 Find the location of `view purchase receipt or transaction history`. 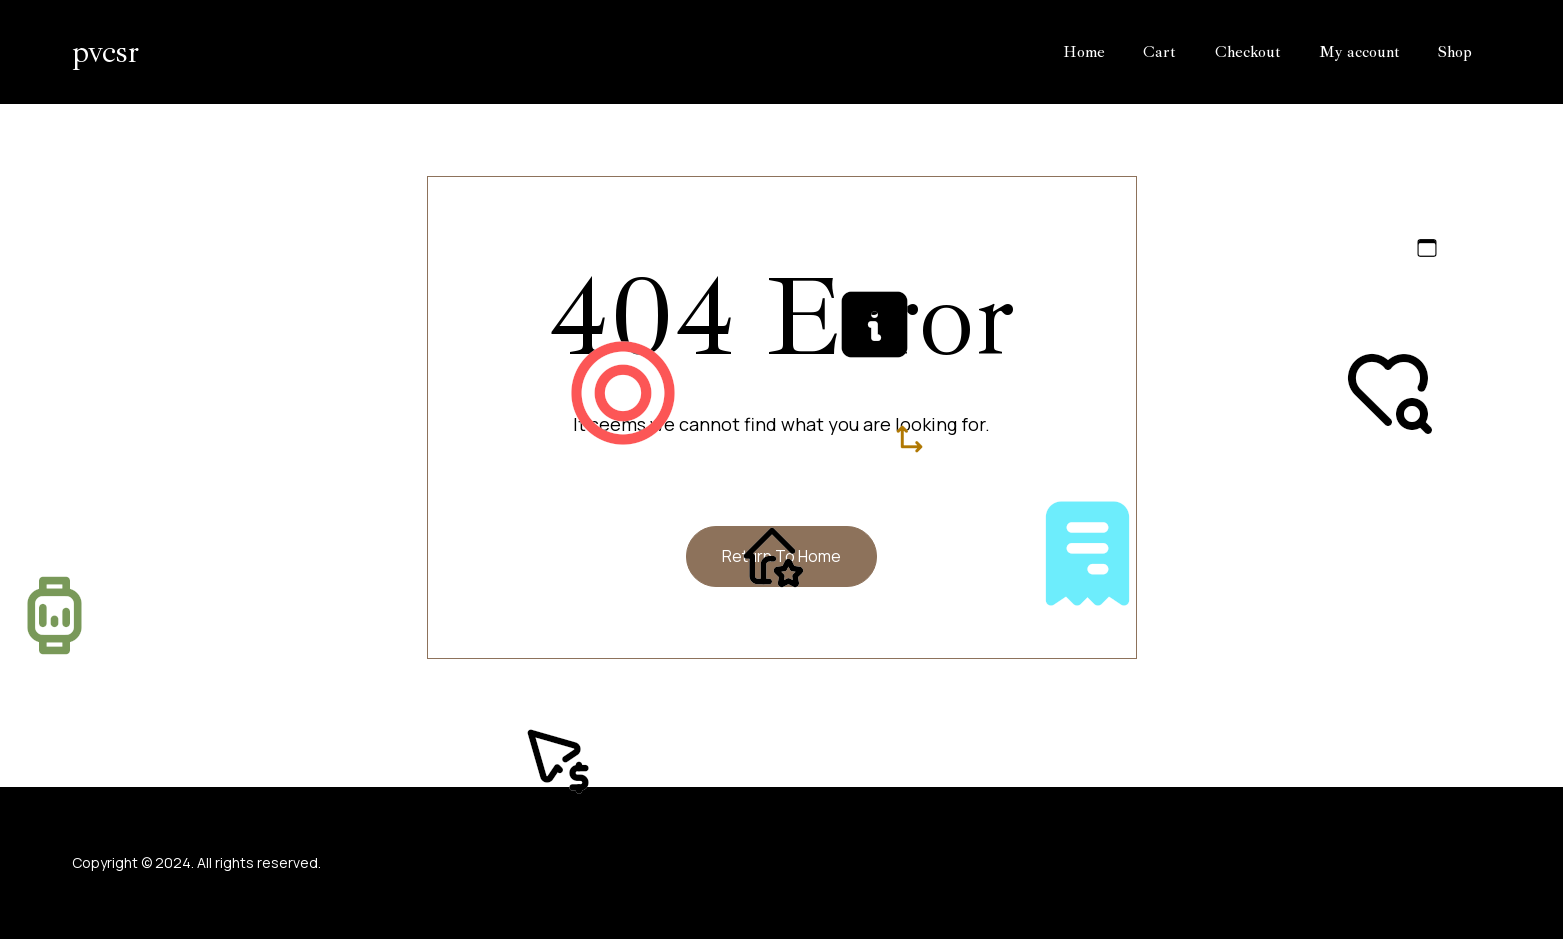

view purchase receipt or transaction history is located at coordinates (1087, 553).